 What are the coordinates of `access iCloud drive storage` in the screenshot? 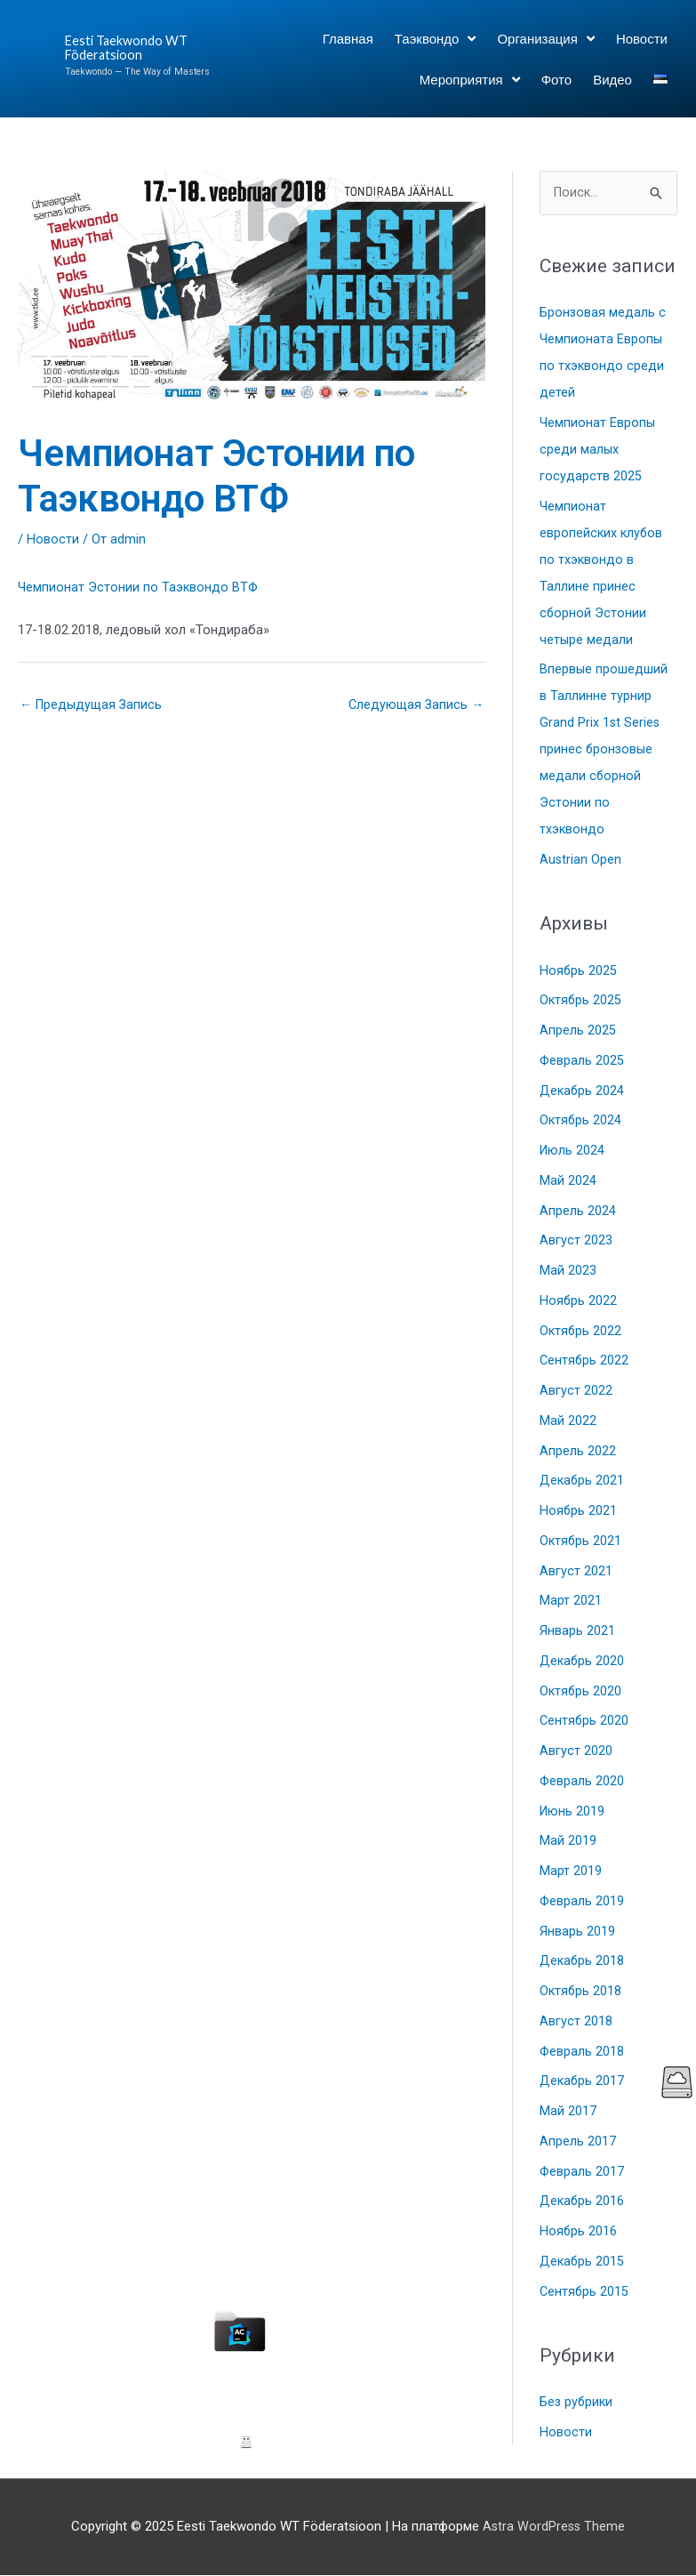 It's located at (676, 2082).